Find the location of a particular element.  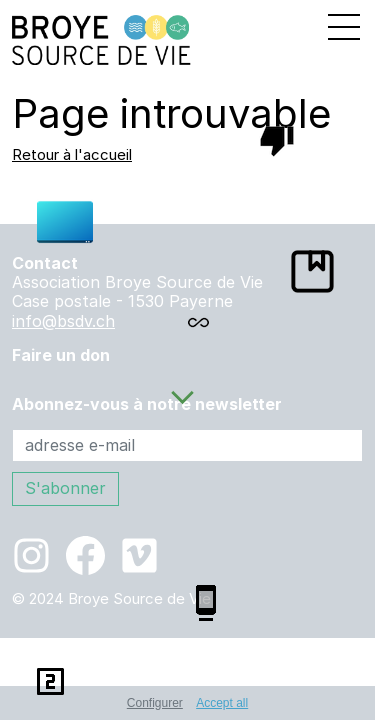

dislike or downvote content is located at coordinates (277, 140).